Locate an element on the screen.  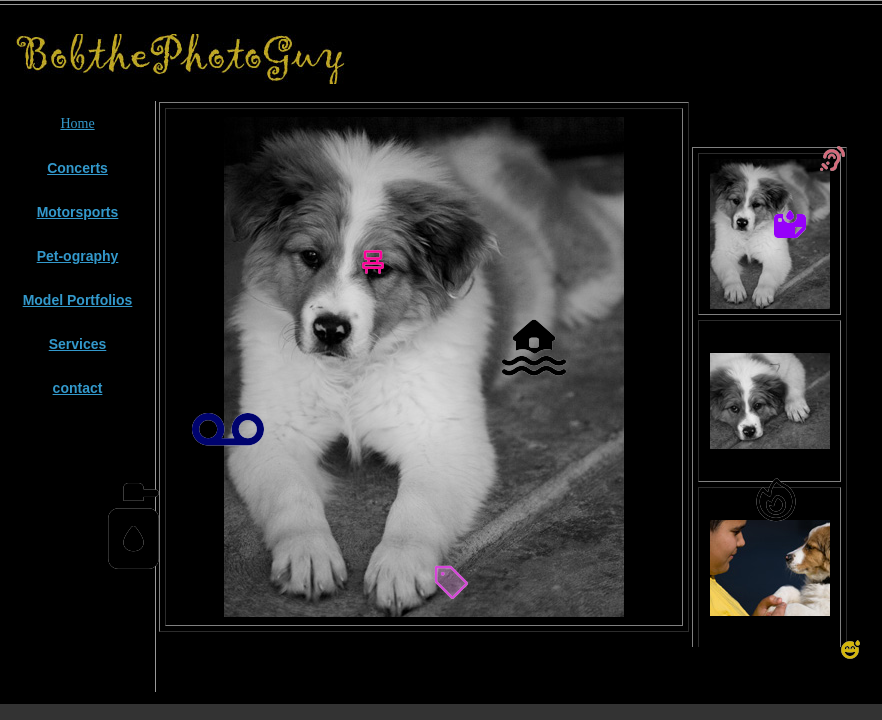
add a tag or label to an item is located at coordinates (449, 580).